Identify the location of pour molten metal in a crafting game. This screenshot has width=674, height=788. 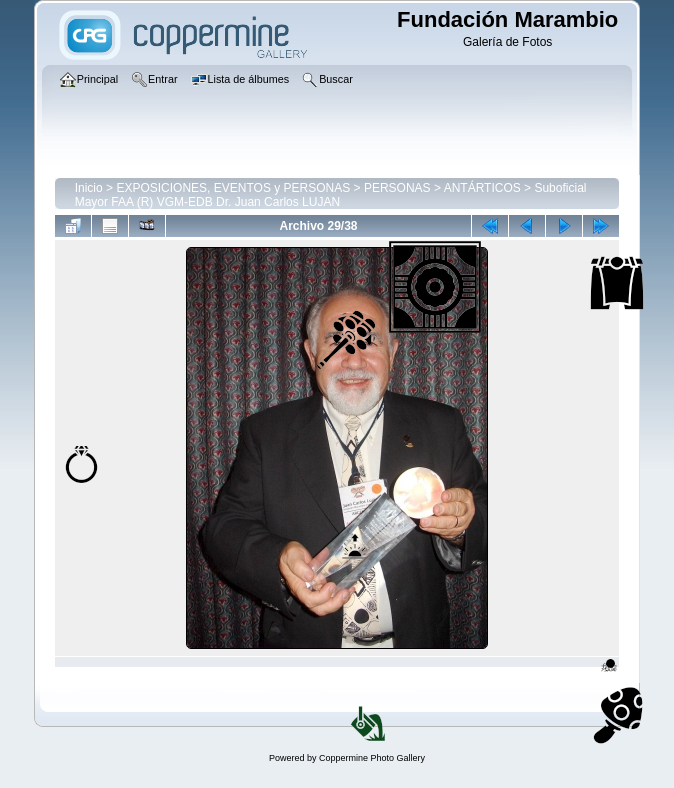
(367, 723).